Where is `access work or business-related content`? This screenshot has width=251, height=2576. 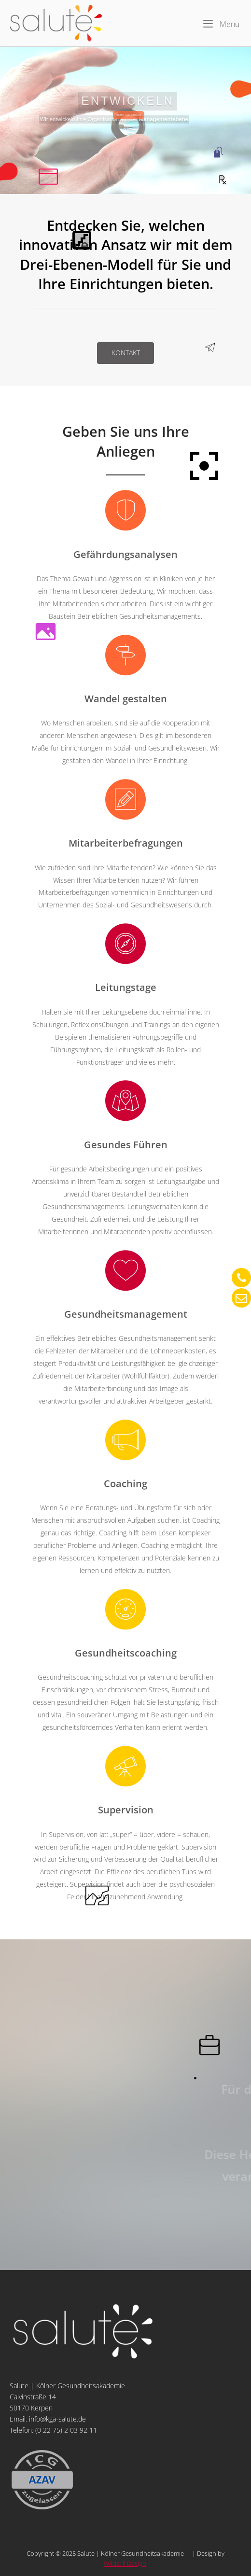
access work or business-related content is located at coordinates (209, 2046).